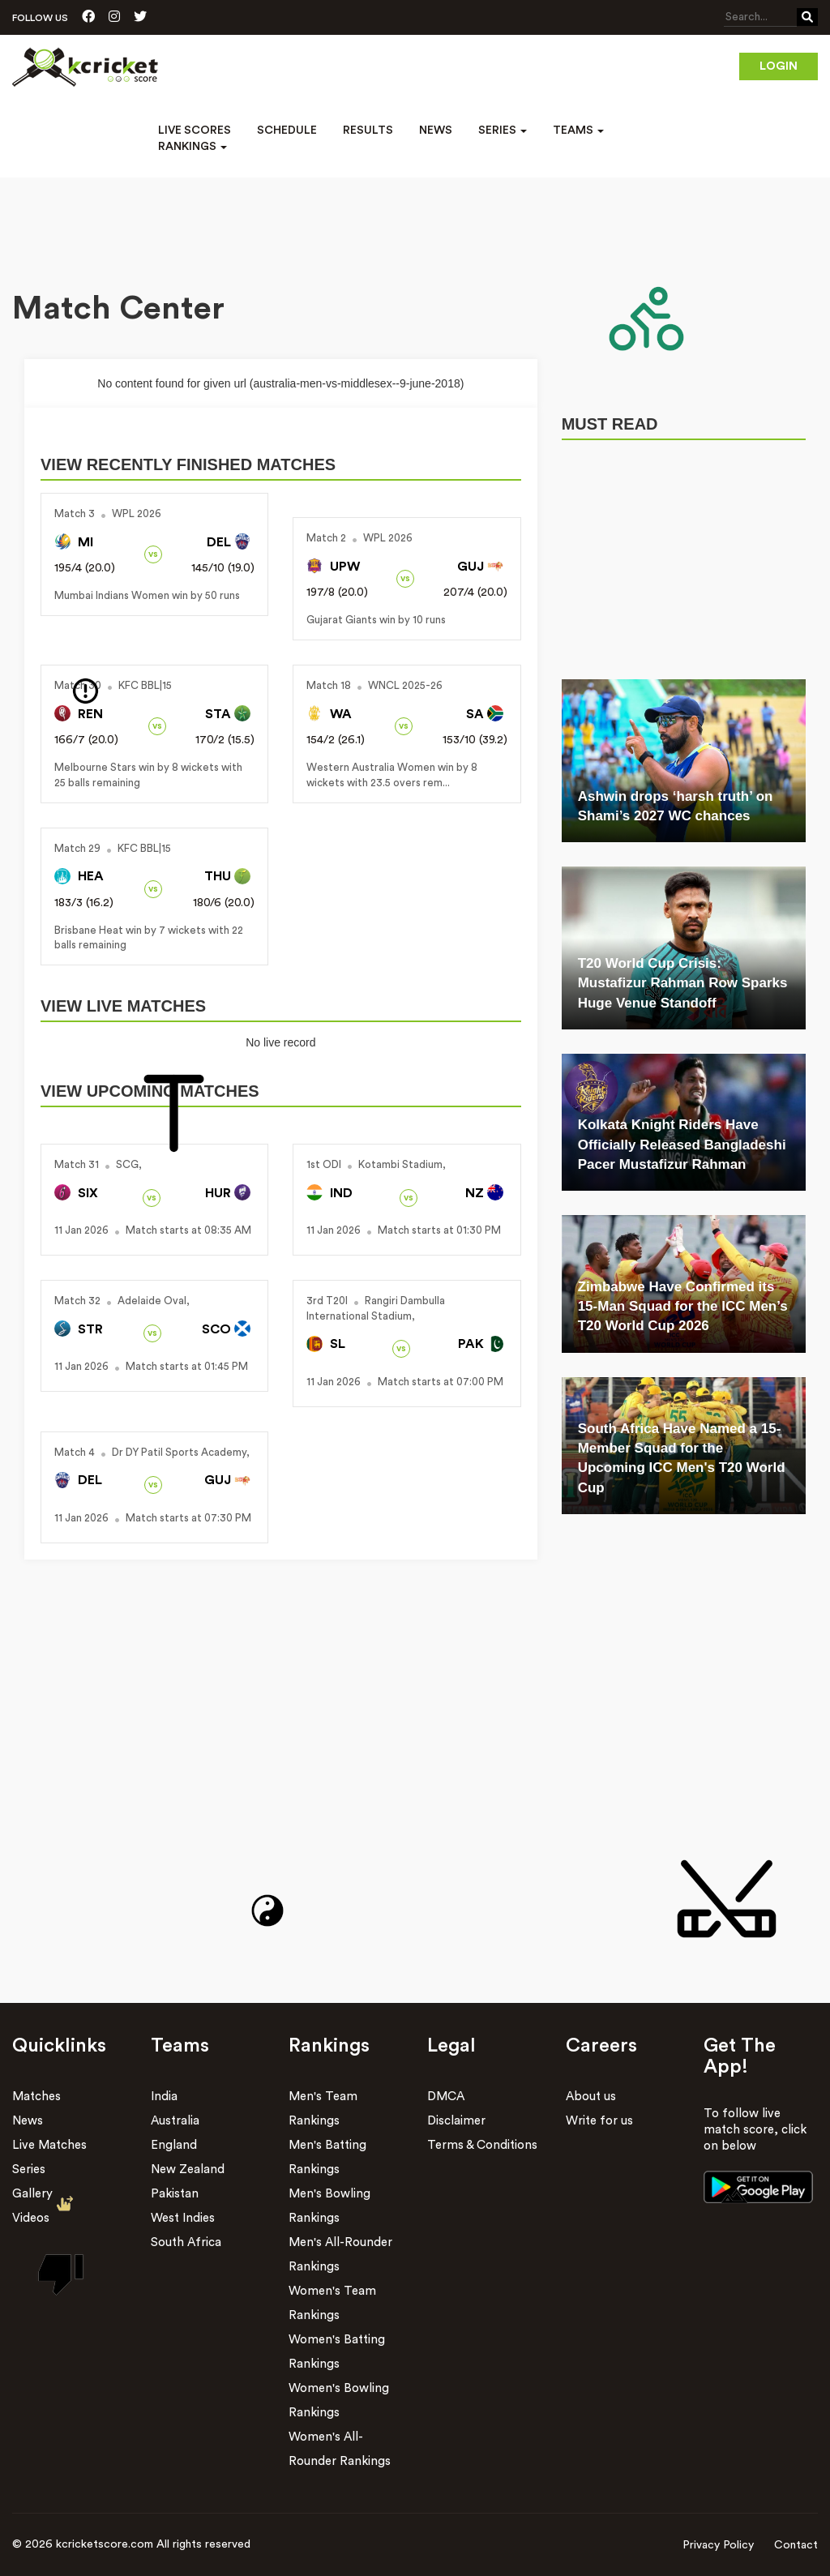 The width and height of the screenshot is (830, 2576). What do you see at coordinates (267, 1911) in the screenshot?
I see `access balance or wellness settings` at bounding box center [267, 1911].